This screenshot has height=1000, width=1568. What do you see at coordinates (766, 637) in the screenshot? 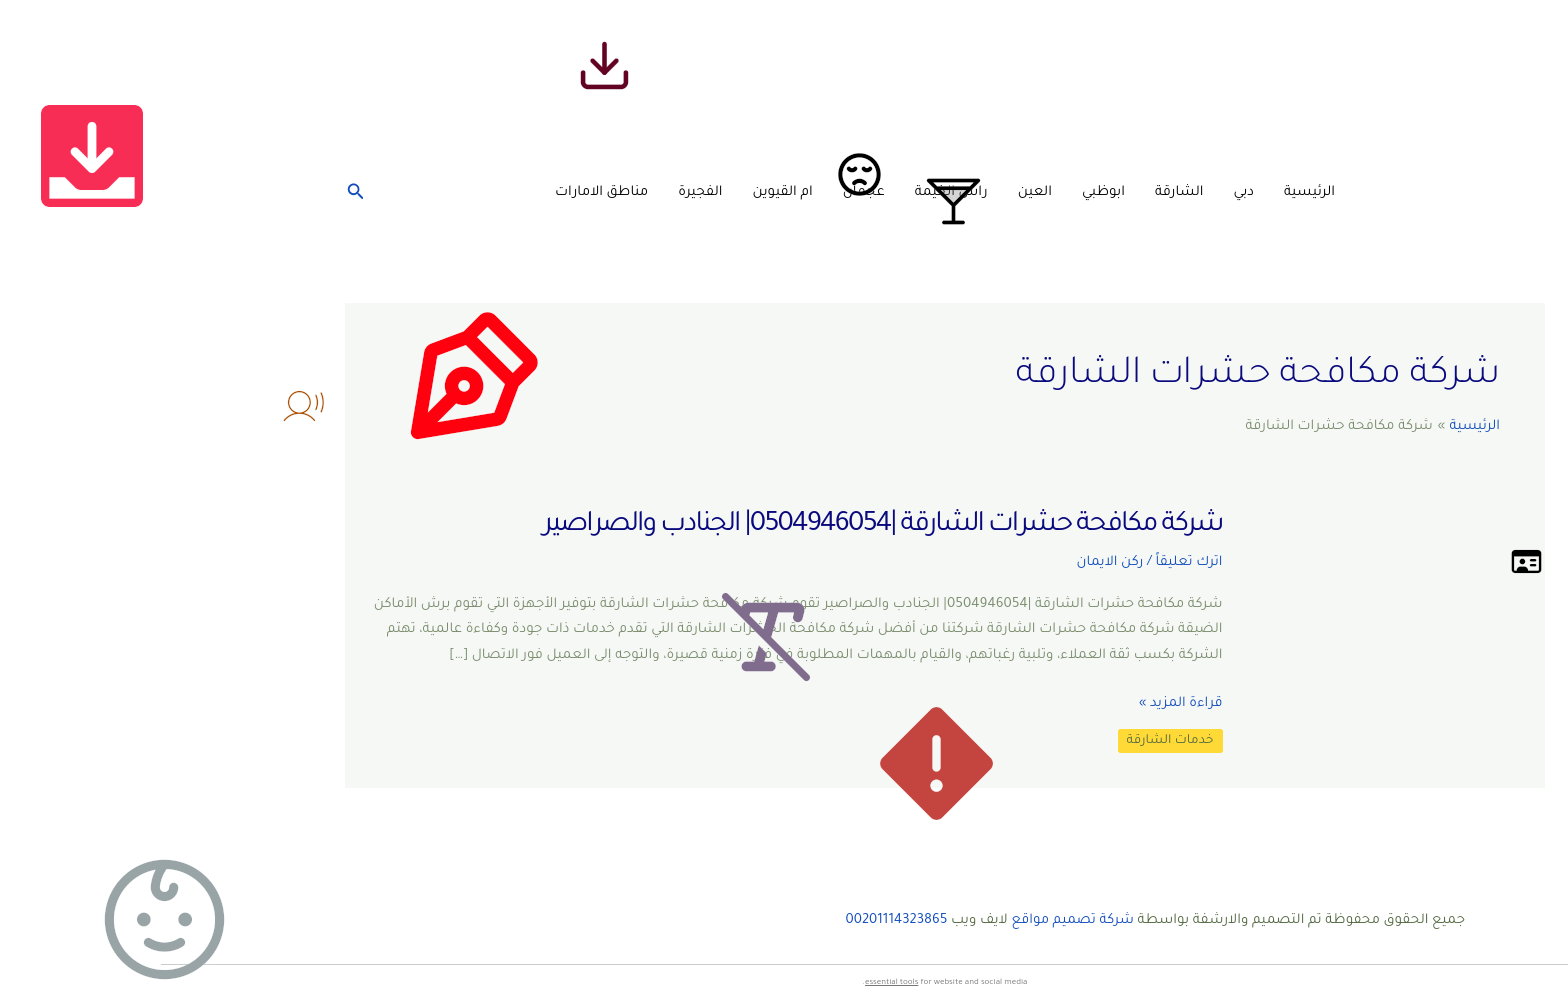
I see `disable text formatting` at bounding box center [766, 637].